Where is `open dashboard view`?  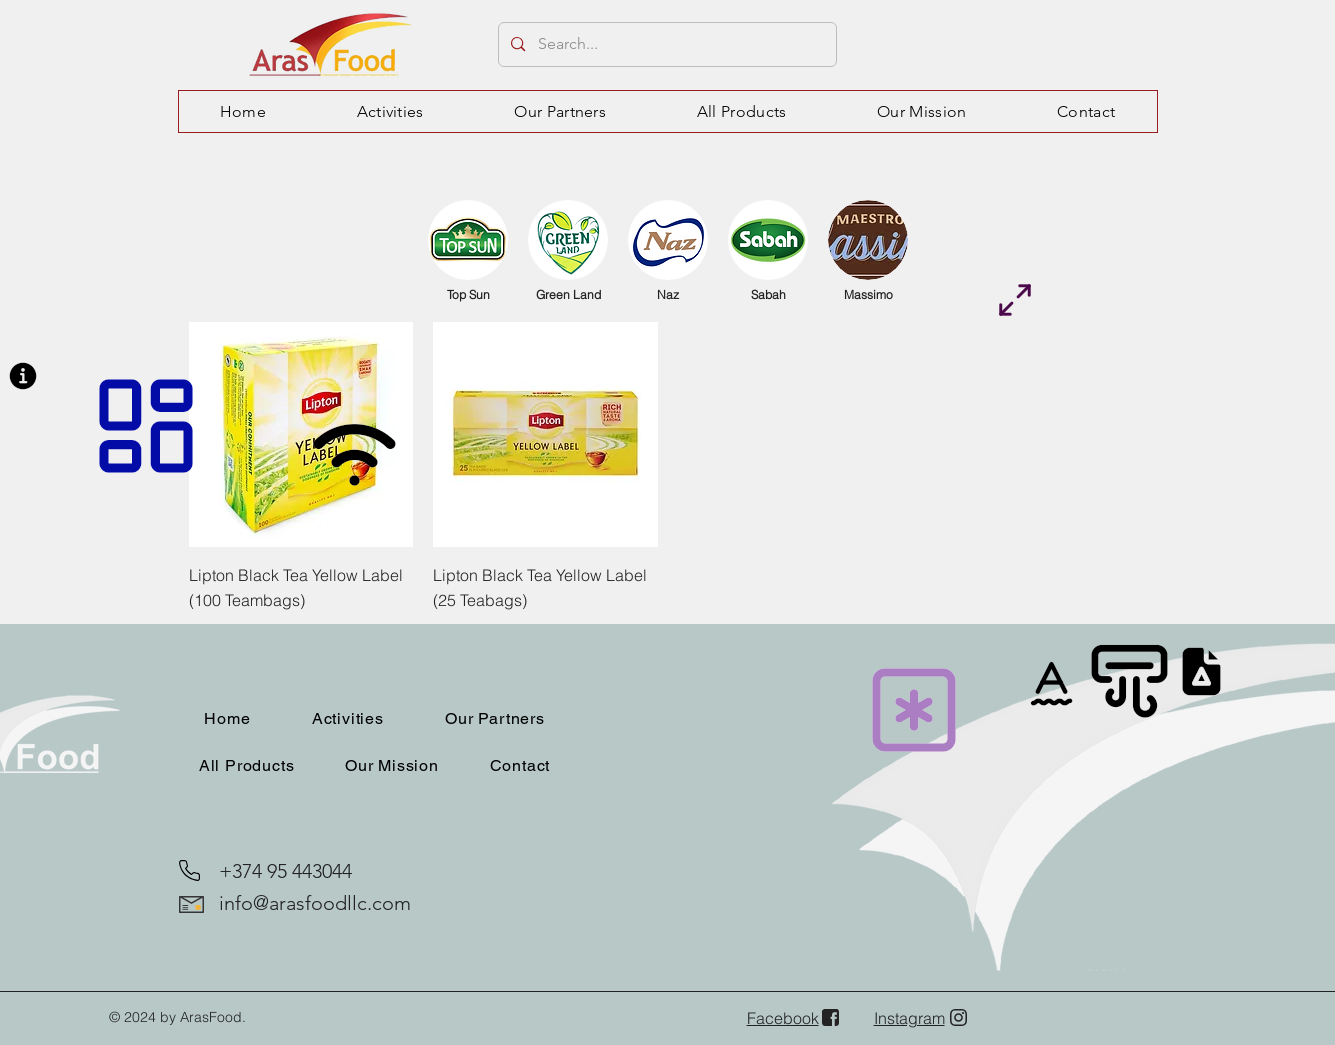
open dashboard view is located at coordinates (146, 426).